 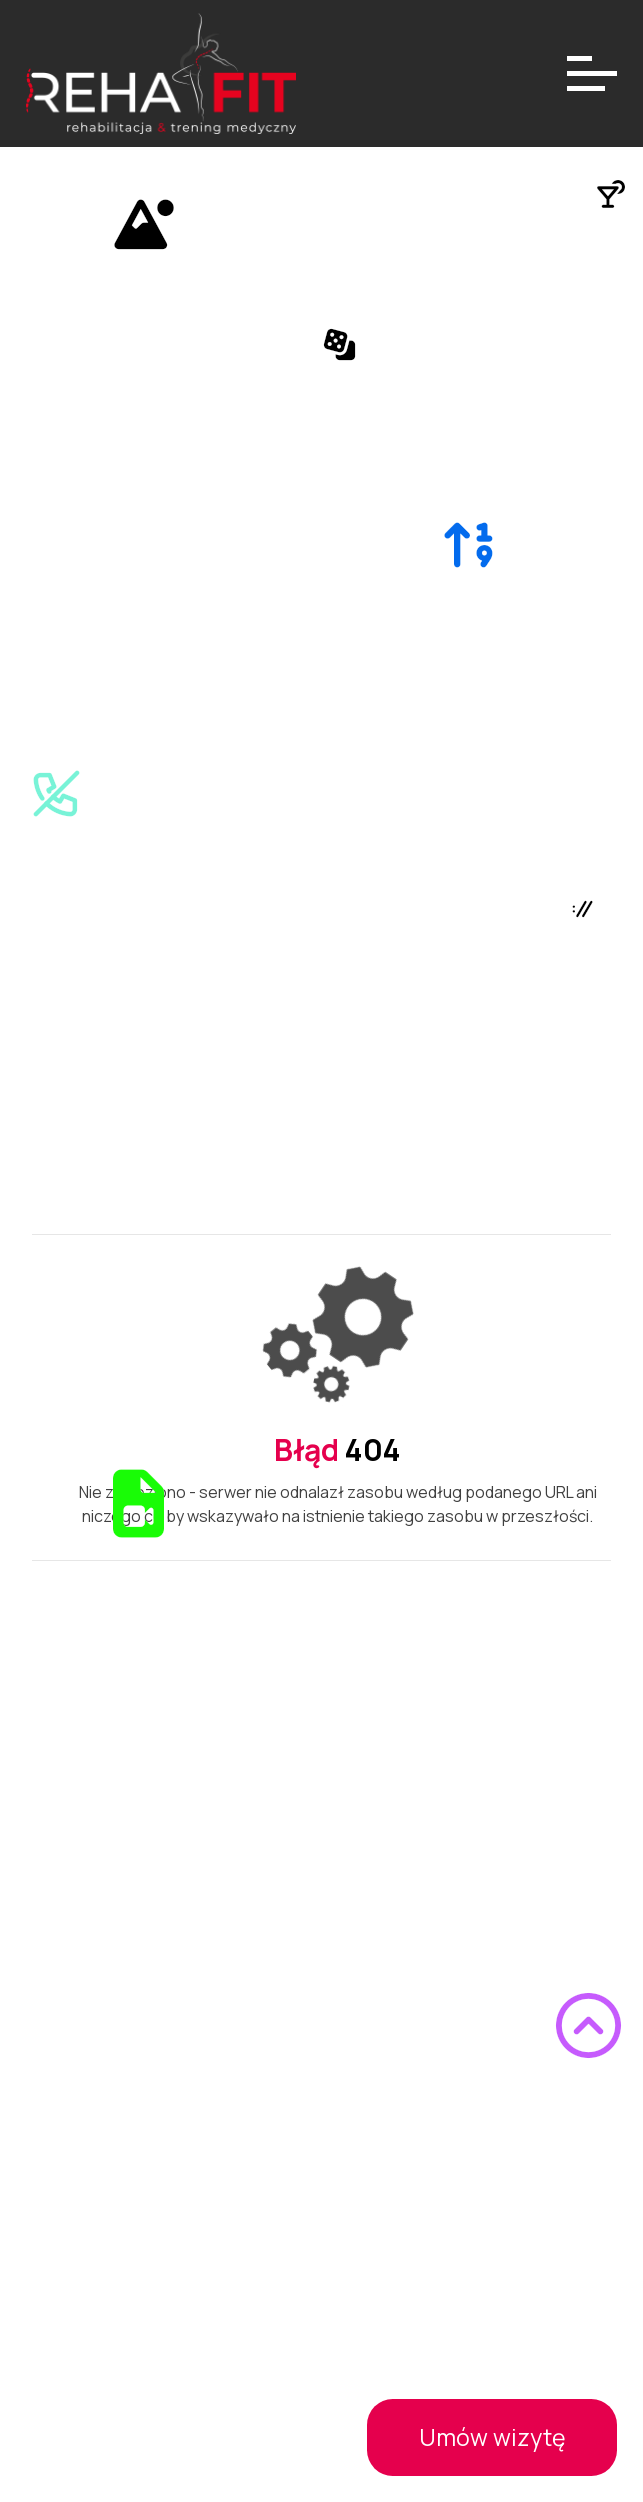 What do you see at coordinates (588, 2025) in the screenshot?
I see `scroll to top of page` at bounding box center [588, 2025].